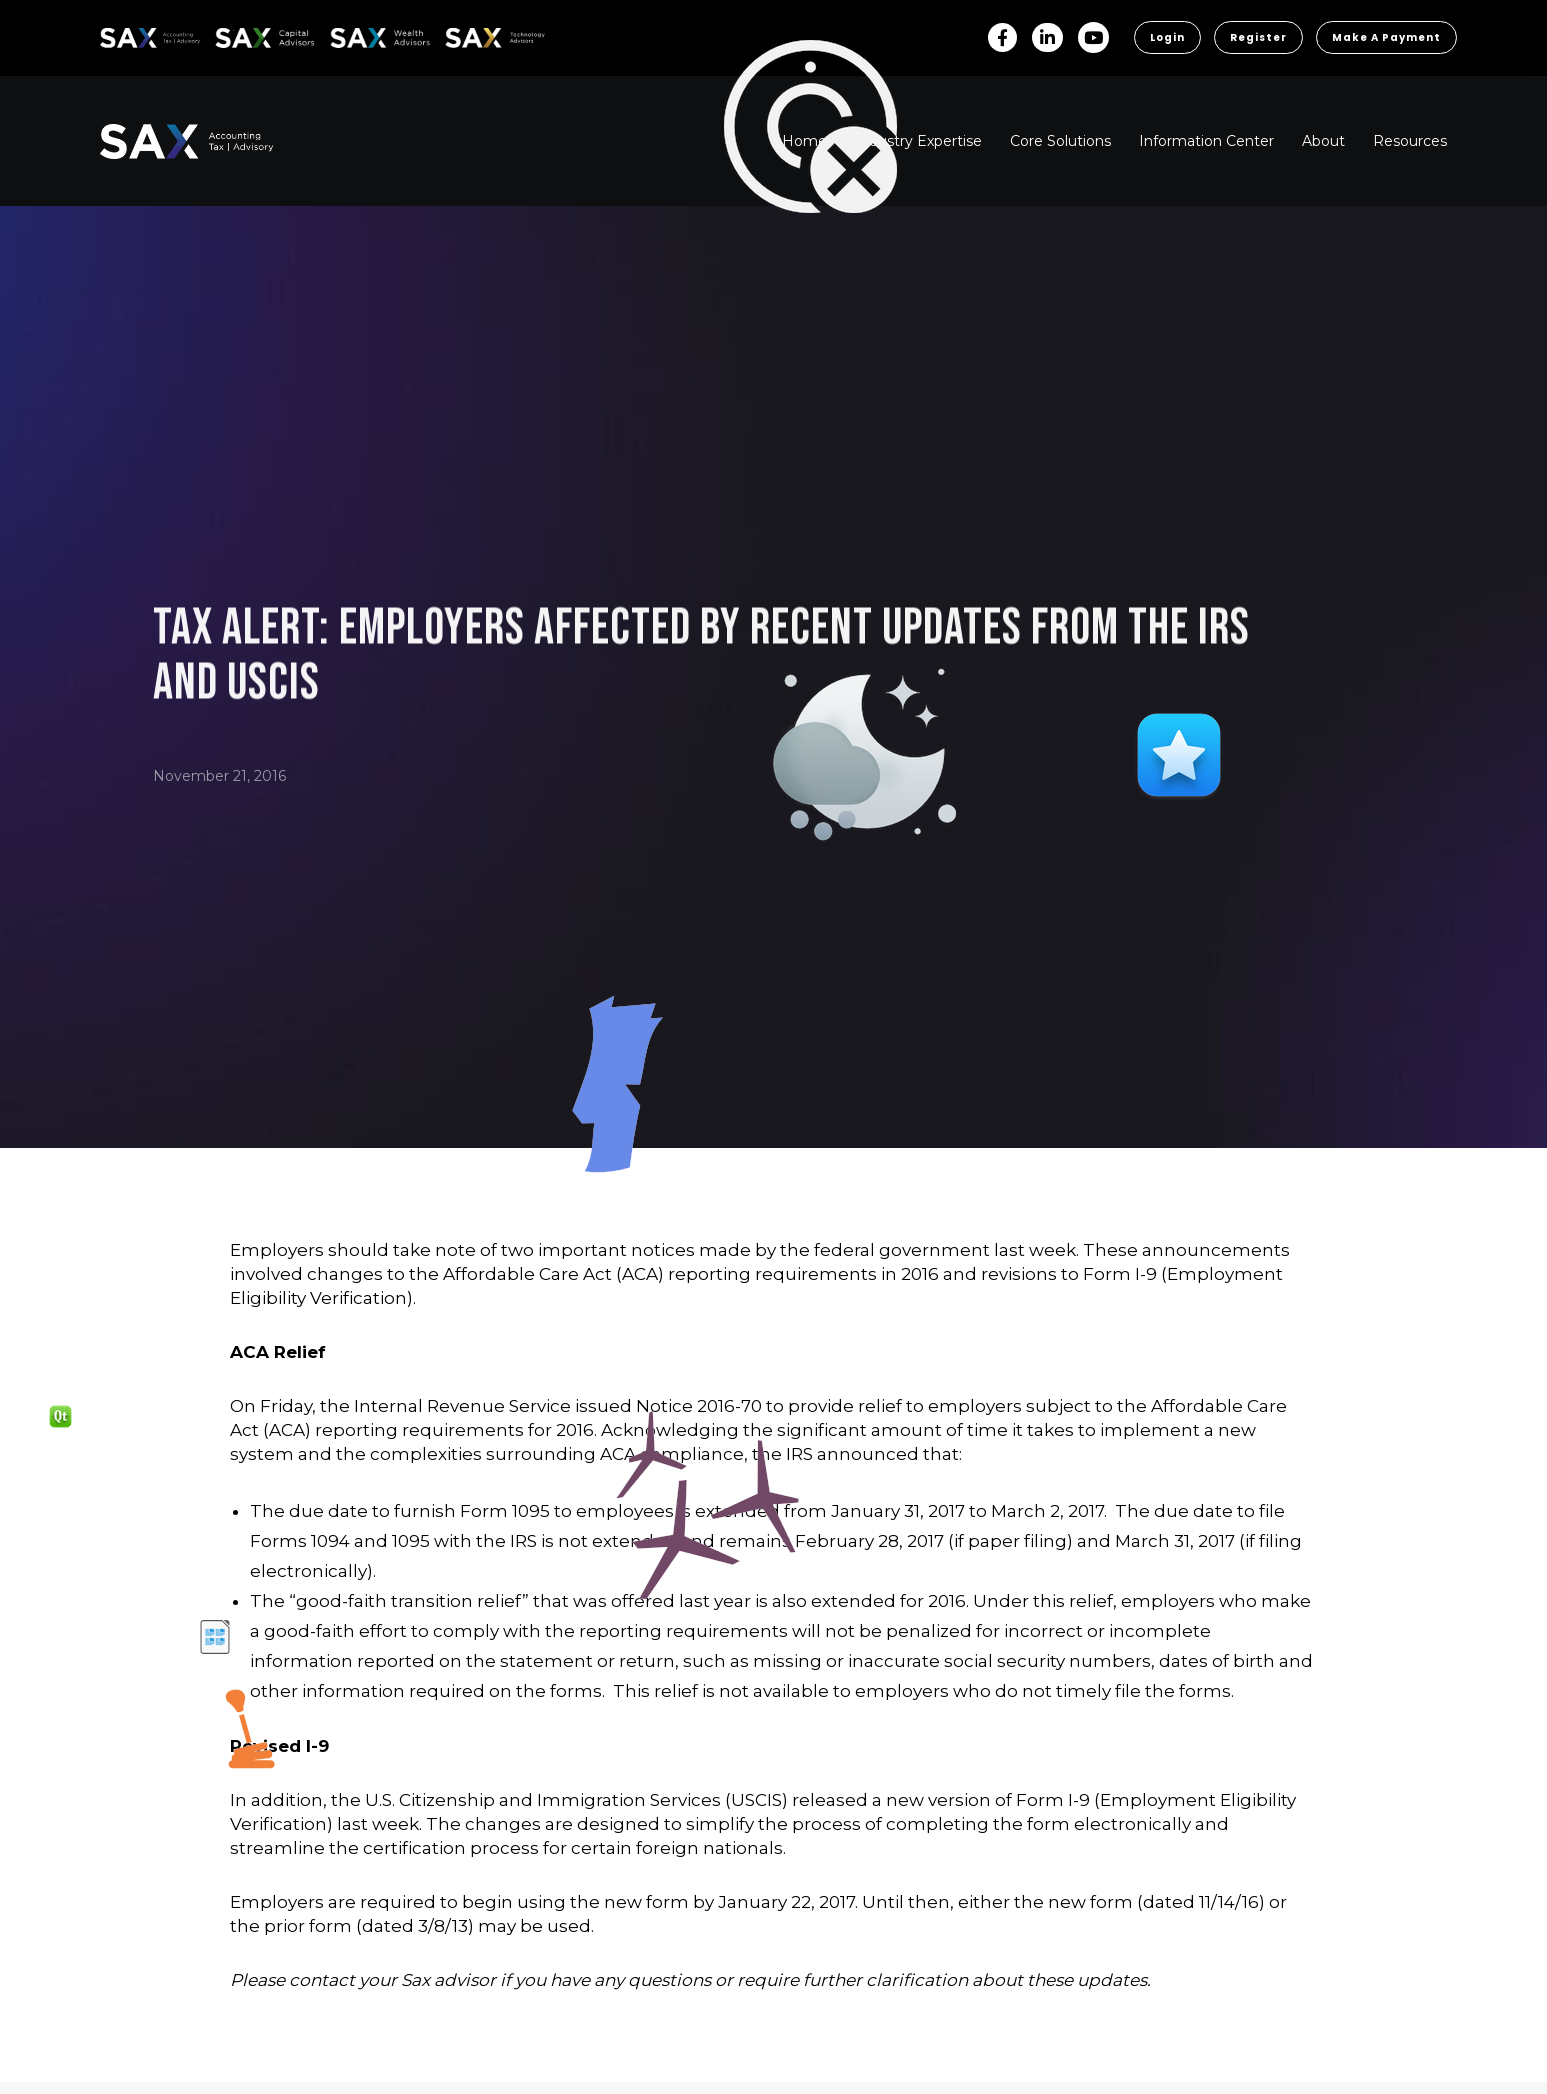 The image size is (1547, 2094). Describe the element at coordinates (707, 1505) in the screenshot. I see `deploy caltrops to slow enemies` at that location.